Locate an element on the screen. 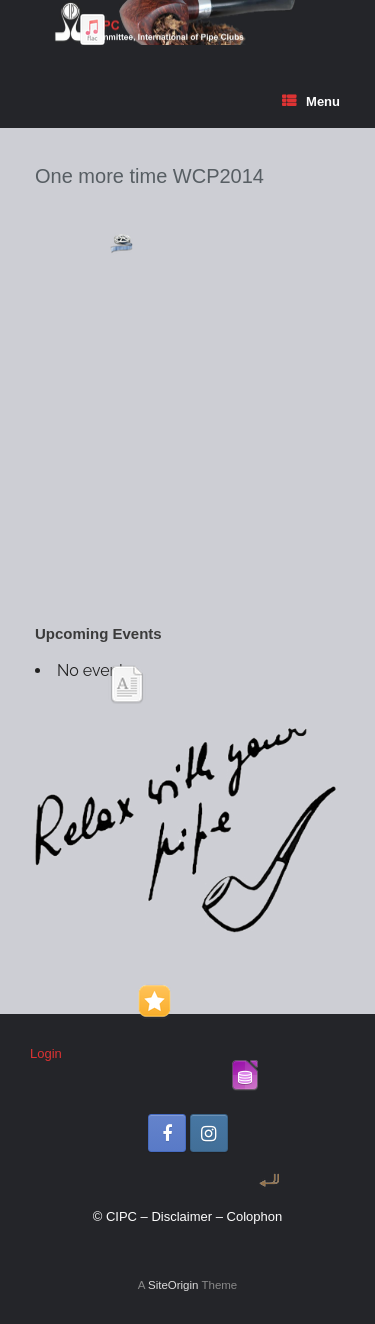 The width and height of the screenshot is (375, 1324). a flac audio file is located at coordinates (92, 29).